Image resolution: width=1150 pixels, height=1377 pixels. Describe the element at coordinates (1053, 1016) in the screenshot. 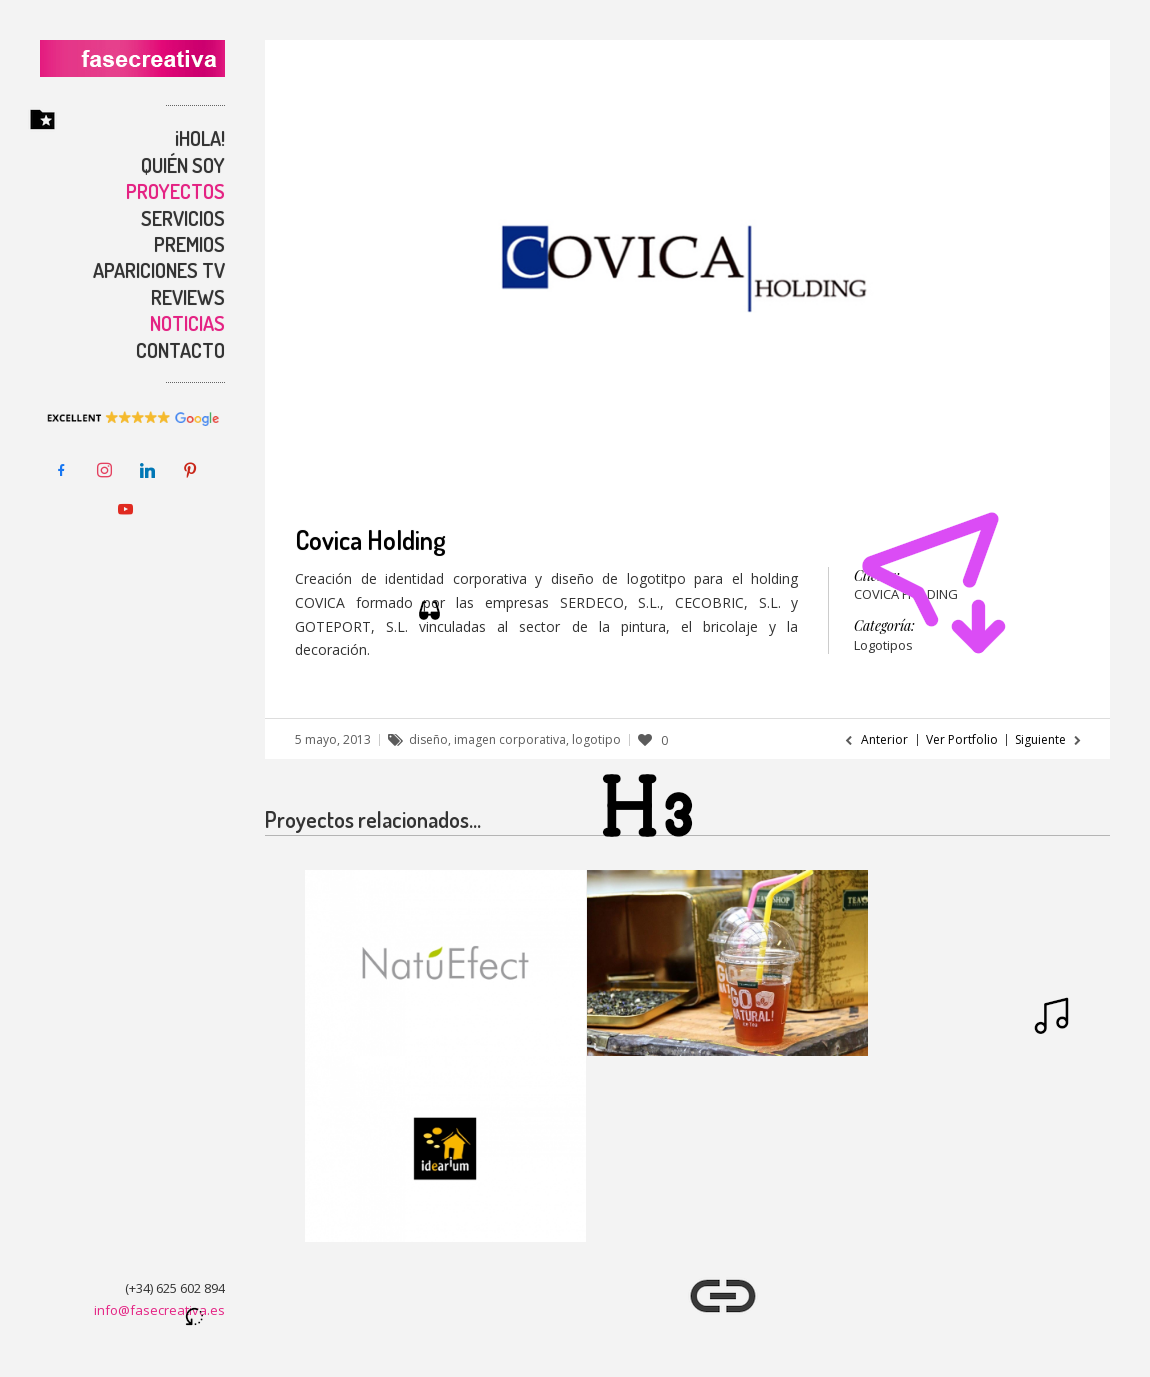

I see `access music or audio player` at that location.